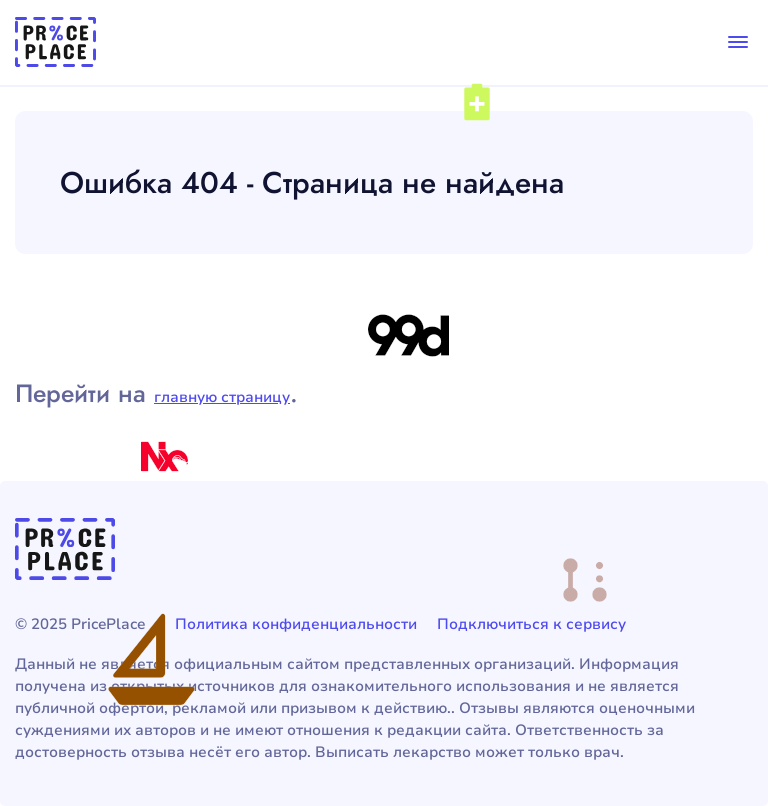 The width and height of the screenshot is (768, 806). I want to click on indicates a draft pull request in a git repository, so click(585, 580).